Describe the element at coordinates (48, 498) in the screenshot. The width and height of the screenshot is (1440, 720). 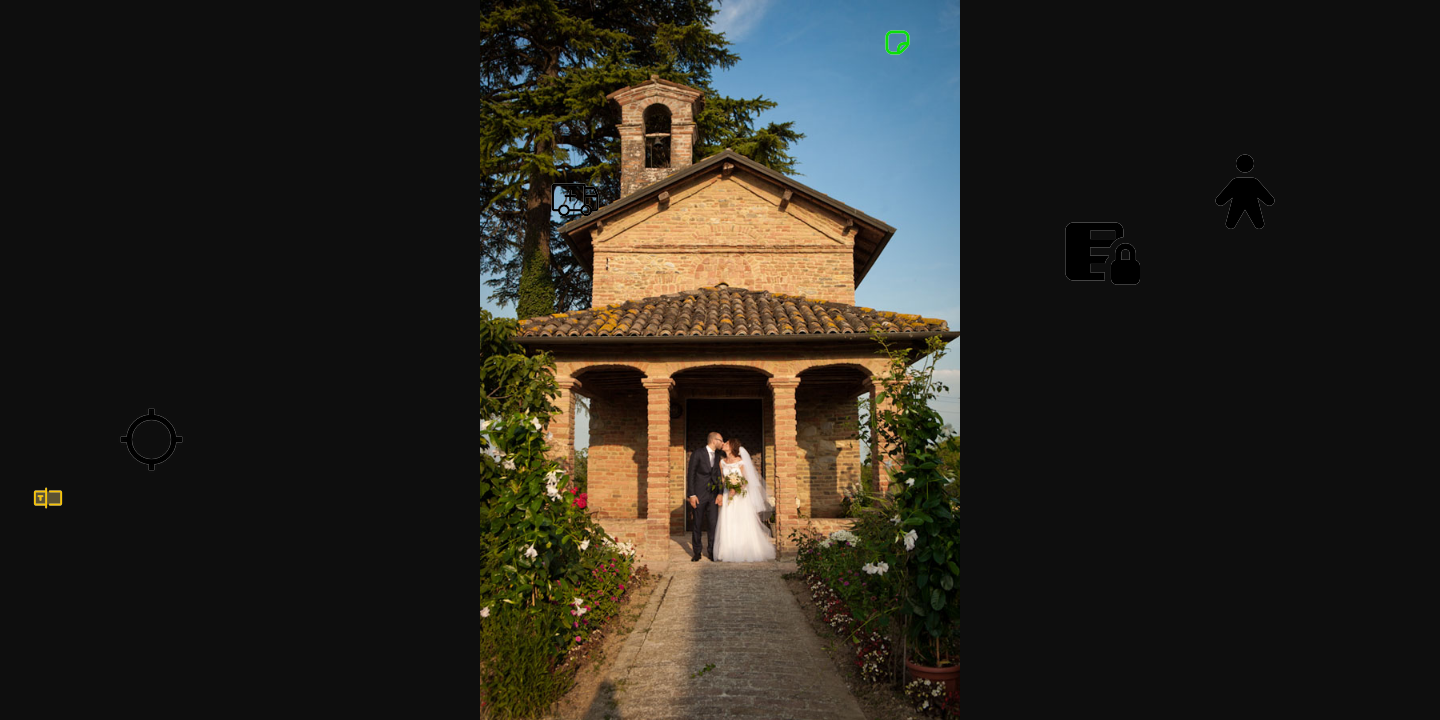
I see `insert a text input field` at that location.